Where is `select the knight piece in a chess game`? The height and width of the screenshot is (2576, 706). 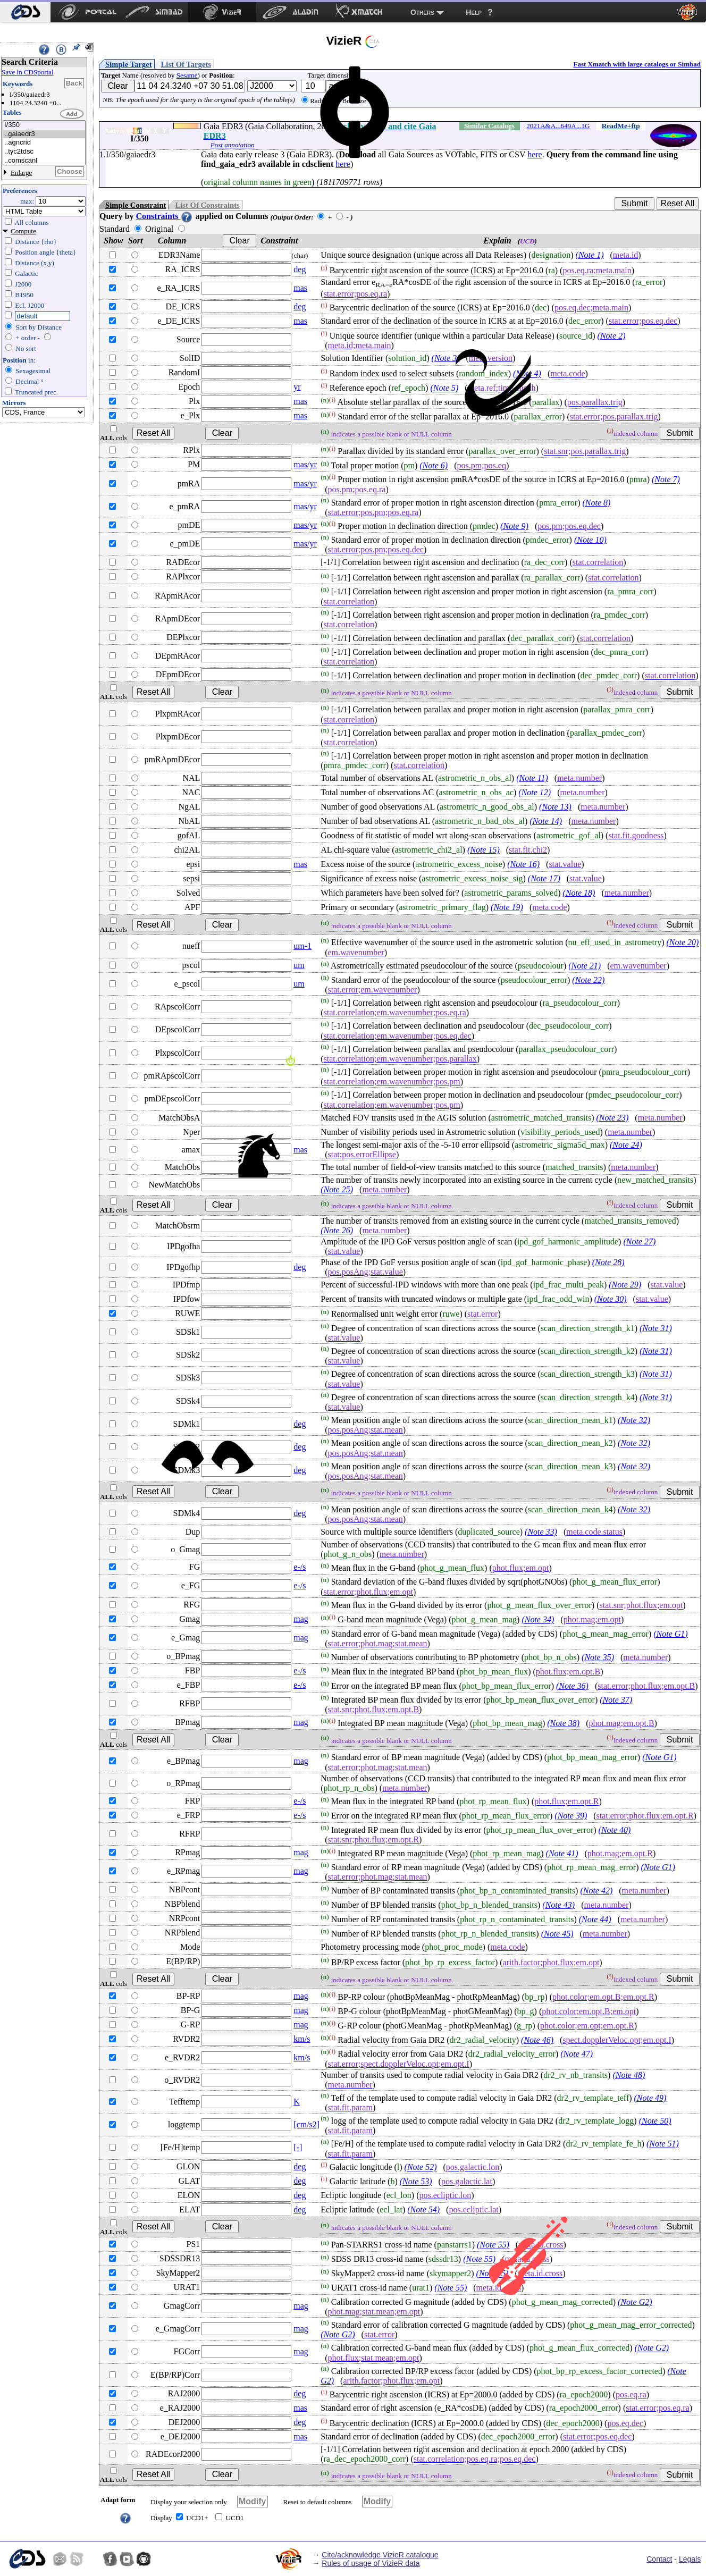
select the knight piece in a chess game is located at coordinates (260, 1156).